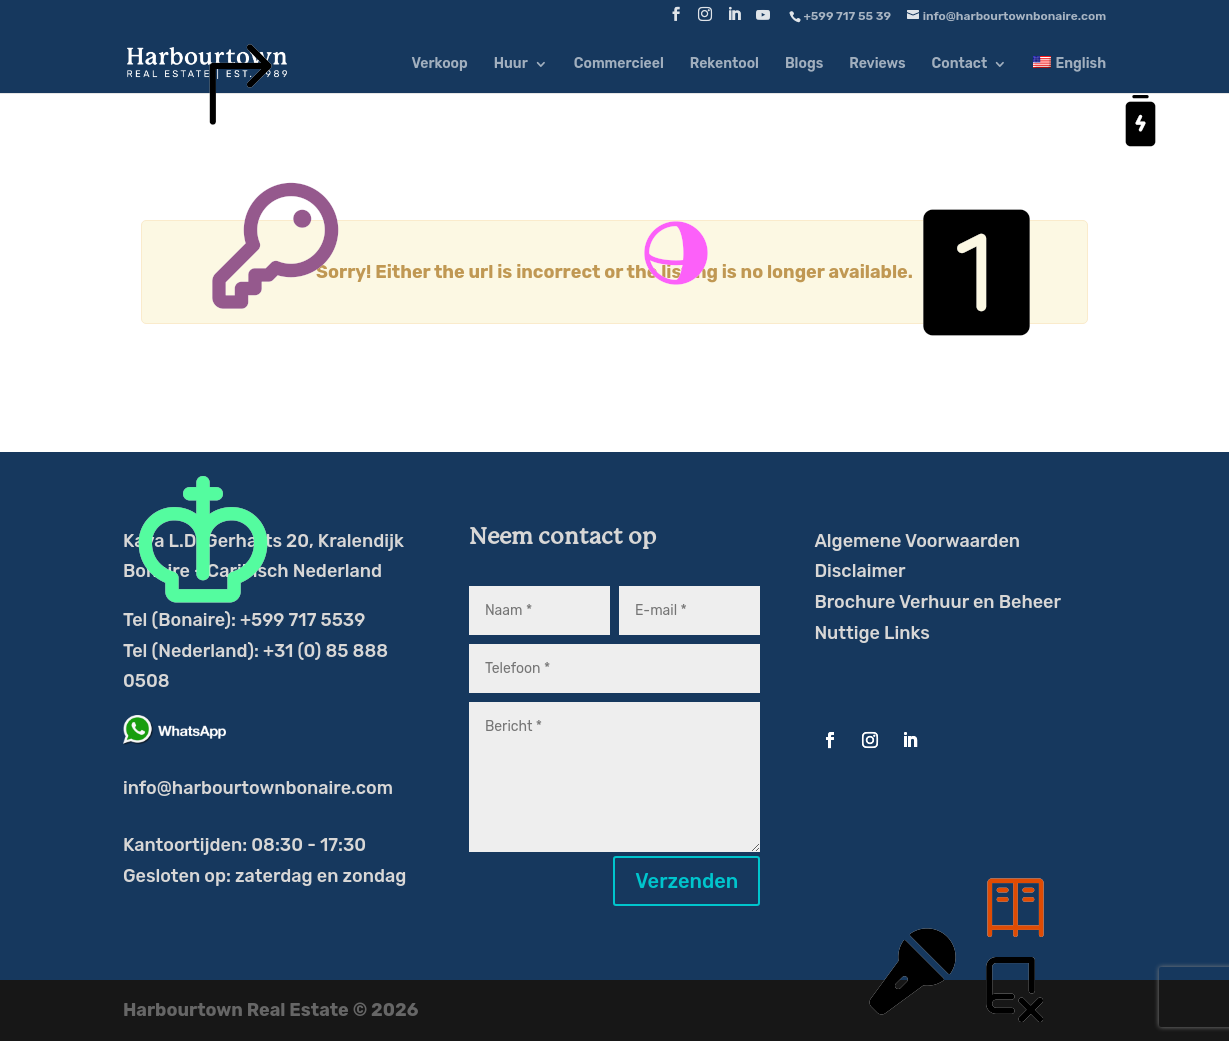 The width and height of the screenshot is (1229, 1041). Describe the element at coordinates (273, 248) in the screenshot. I see `access security or password settings` at that location.